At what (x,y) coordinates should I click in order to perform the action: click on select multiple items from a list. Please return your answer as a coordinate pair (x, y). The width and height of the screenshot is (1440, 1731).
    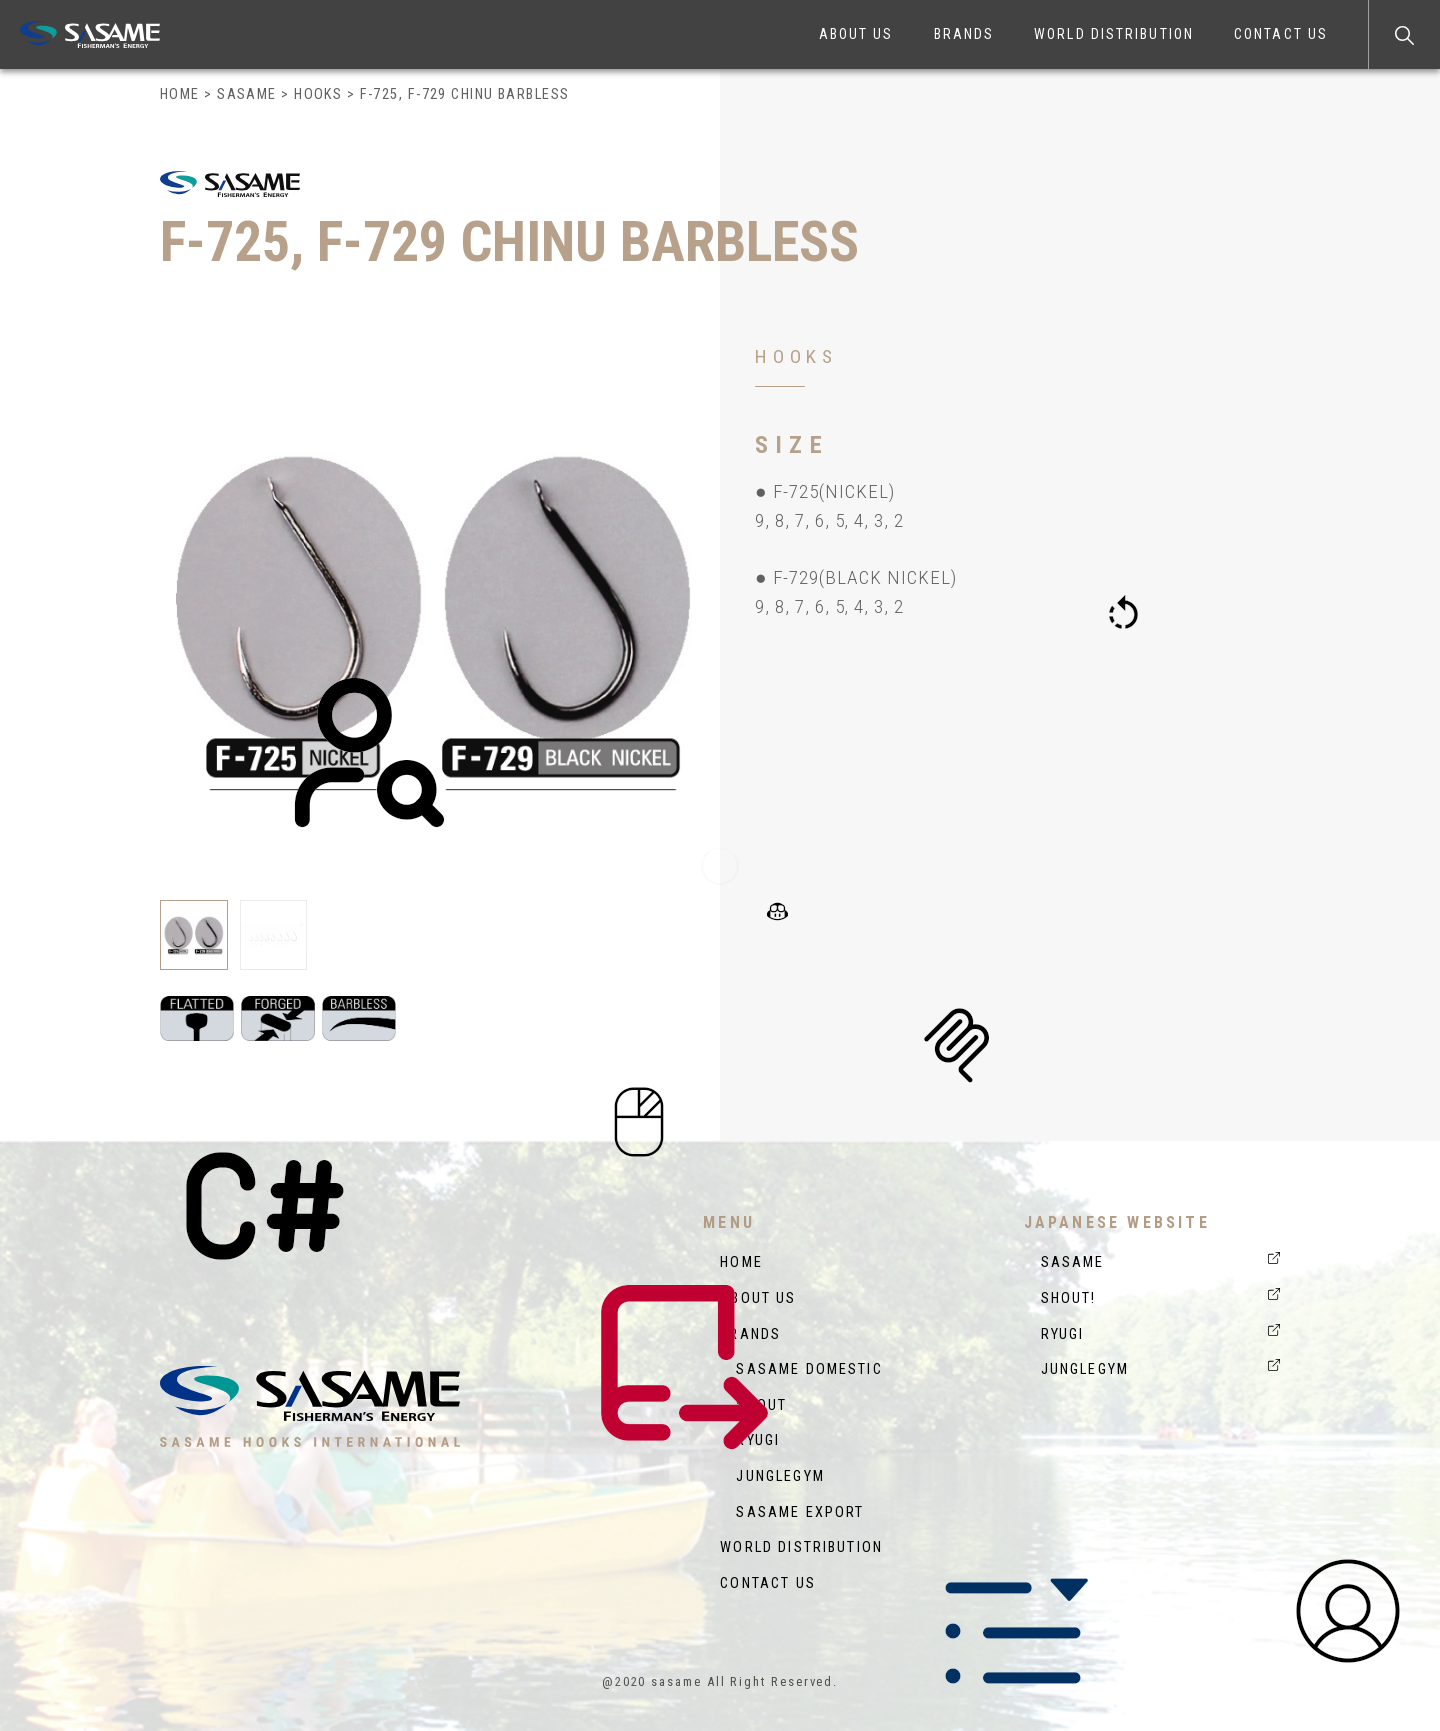
    Looking at the image, I should click on (1013, 1631).